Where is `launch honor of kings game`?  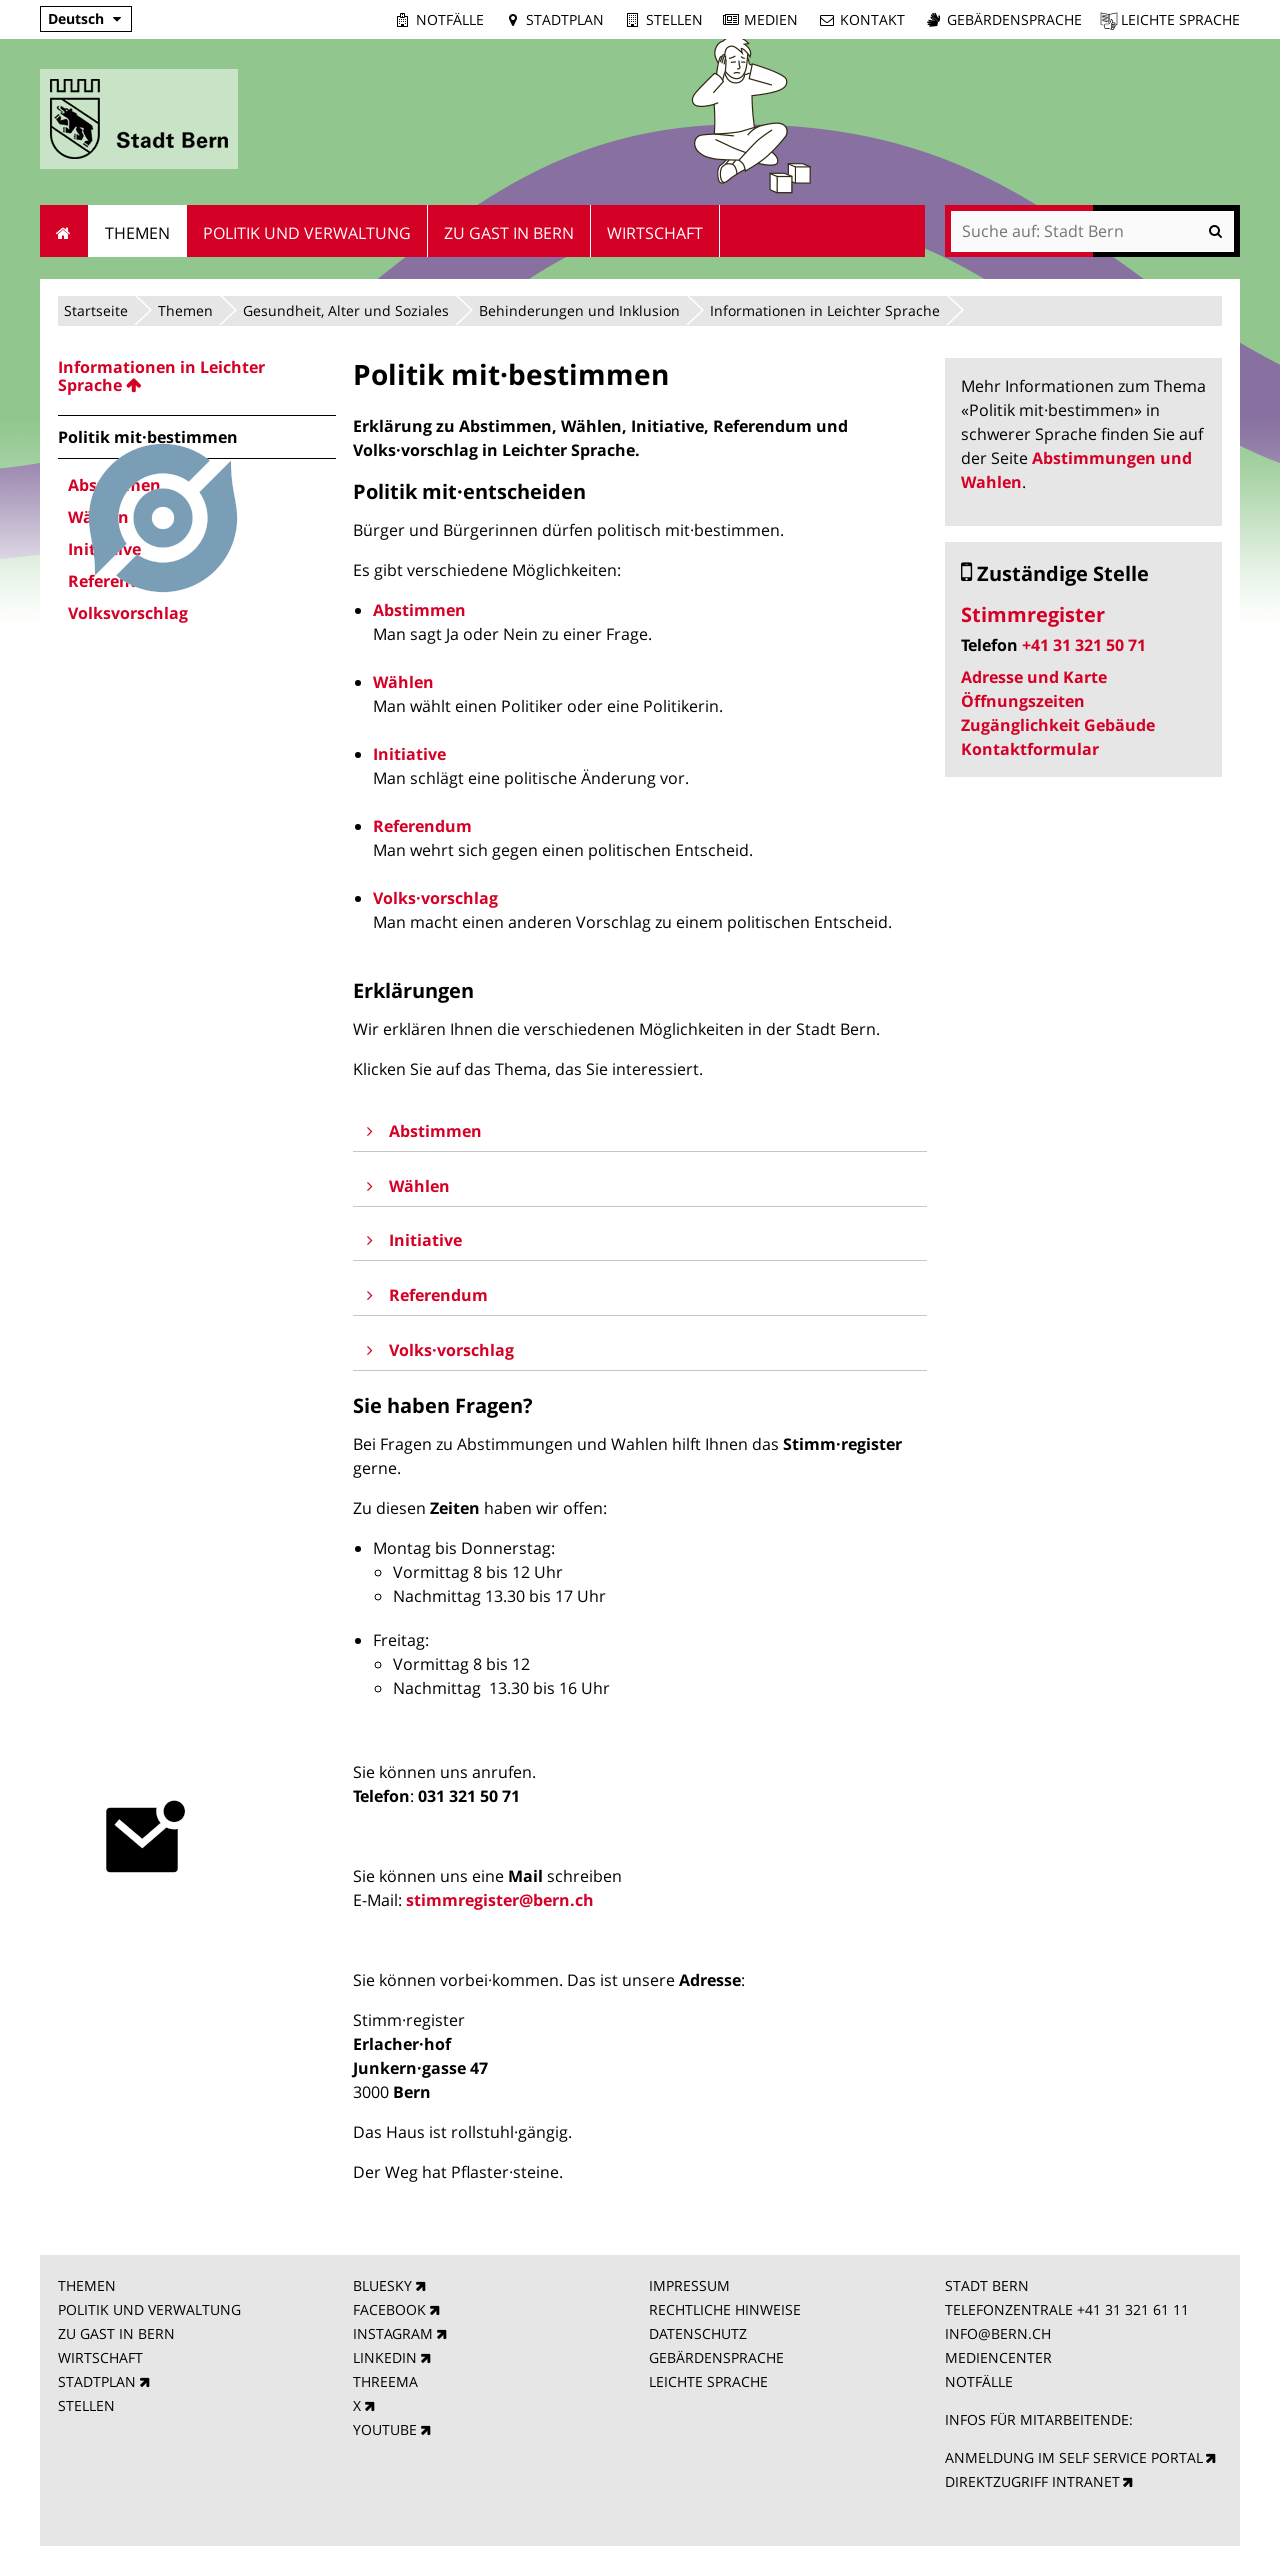
launch honor of kings game is located at coordinates (163, 518).